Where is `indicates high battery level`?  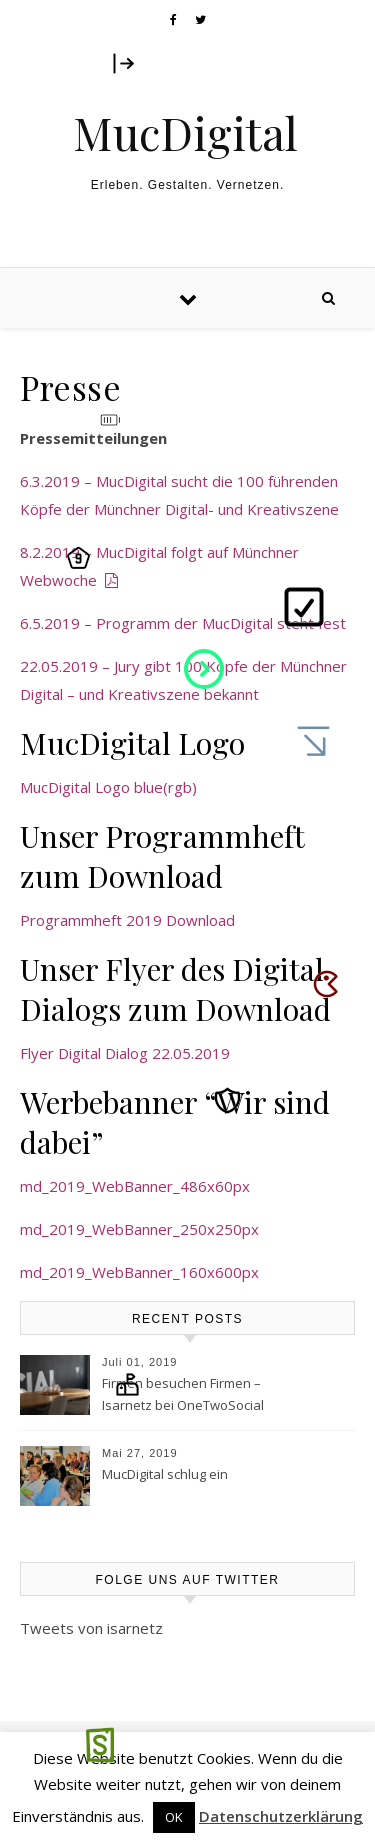
indicates high battery level is located at coordinates (110, 420).